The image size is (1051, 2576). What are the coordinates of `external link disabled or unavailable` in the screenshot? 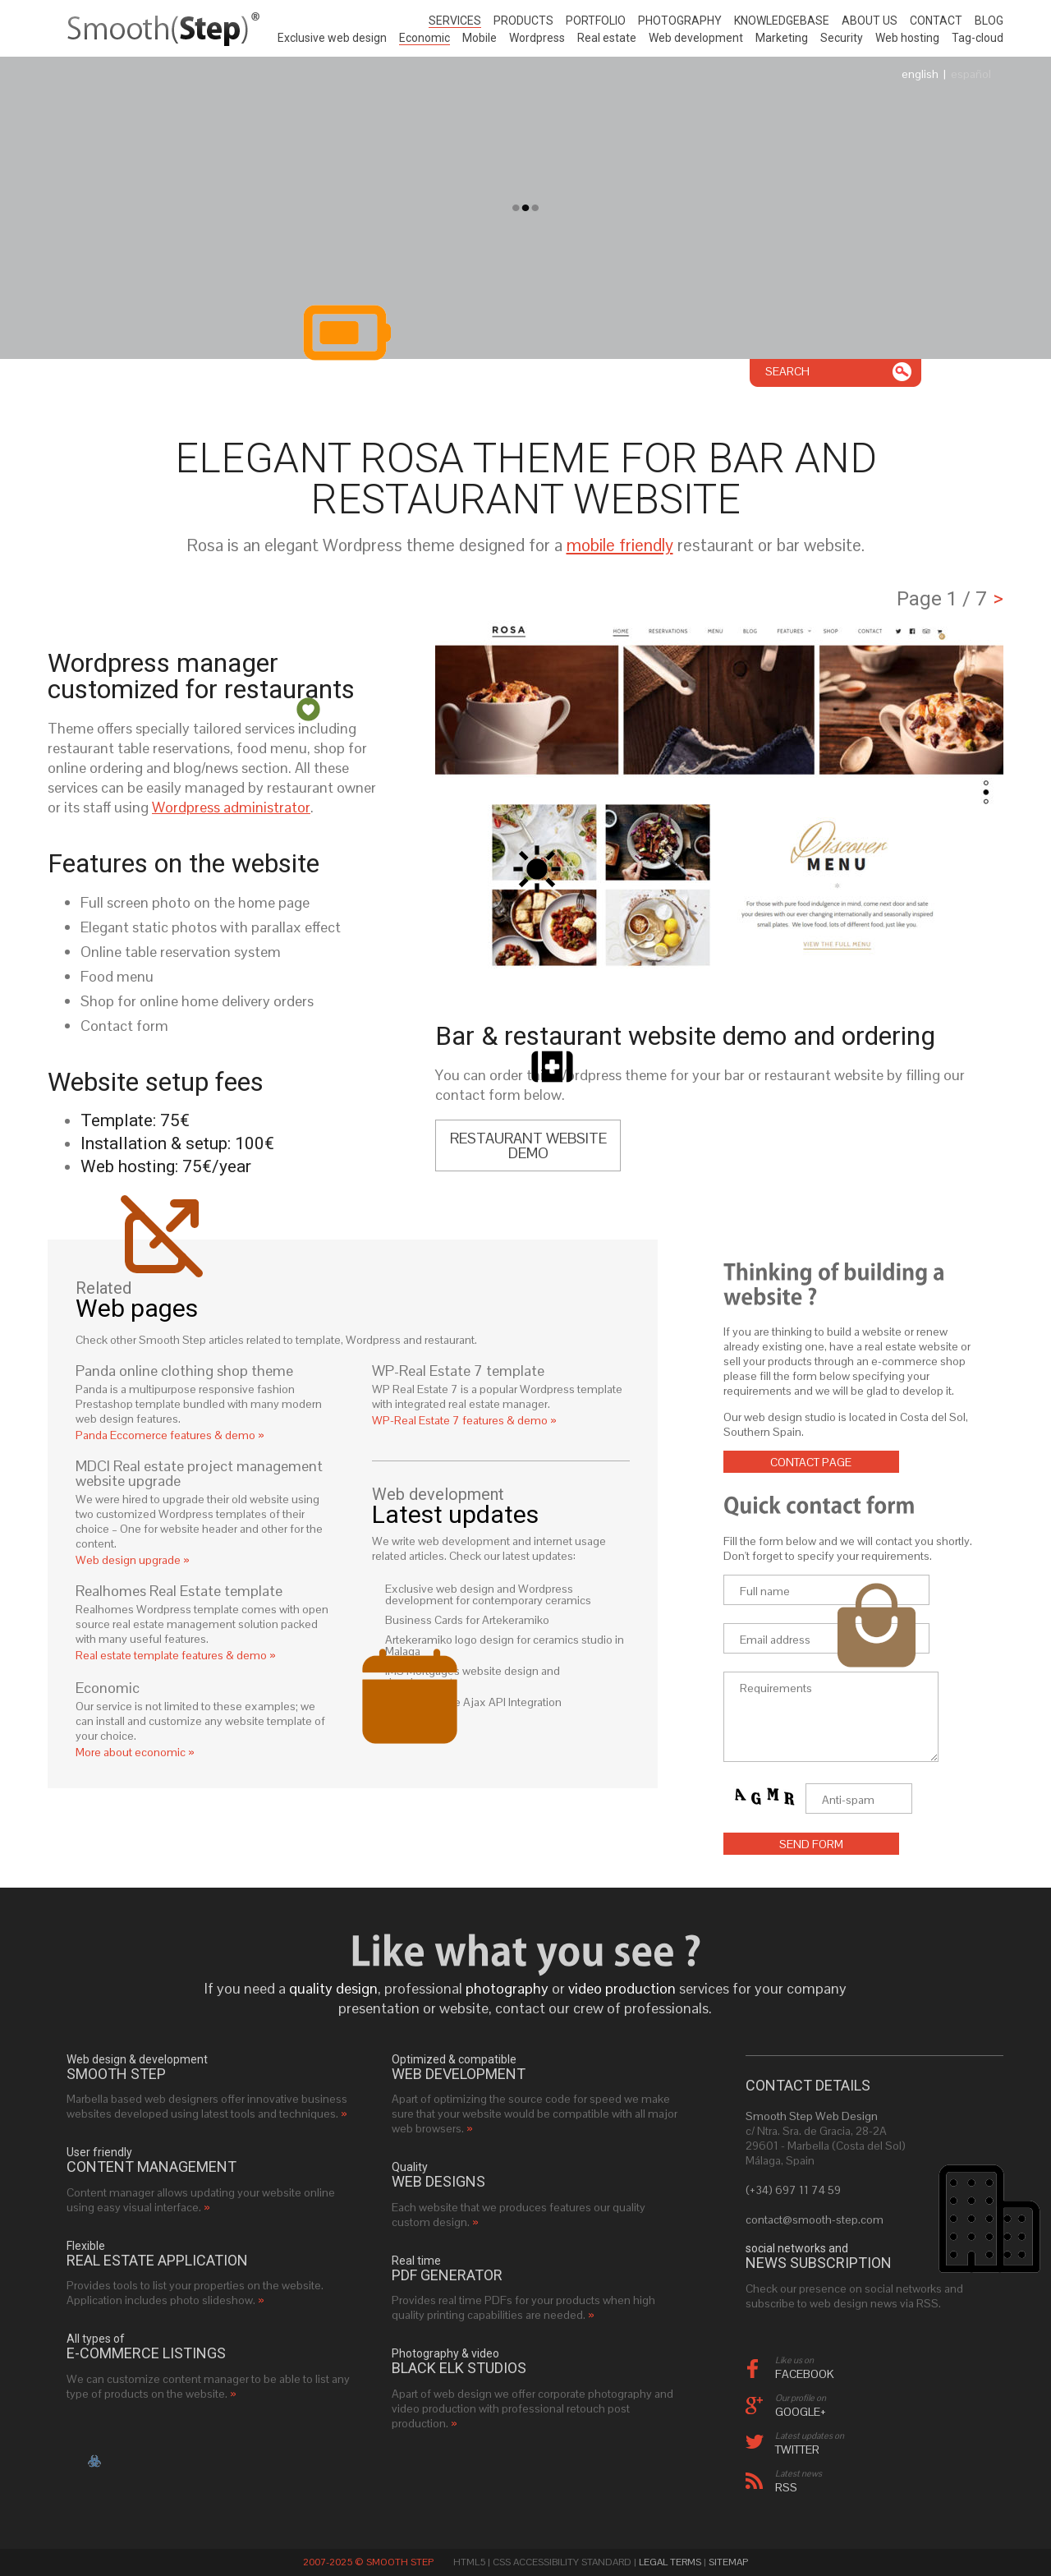 It's located at (162, 1236).